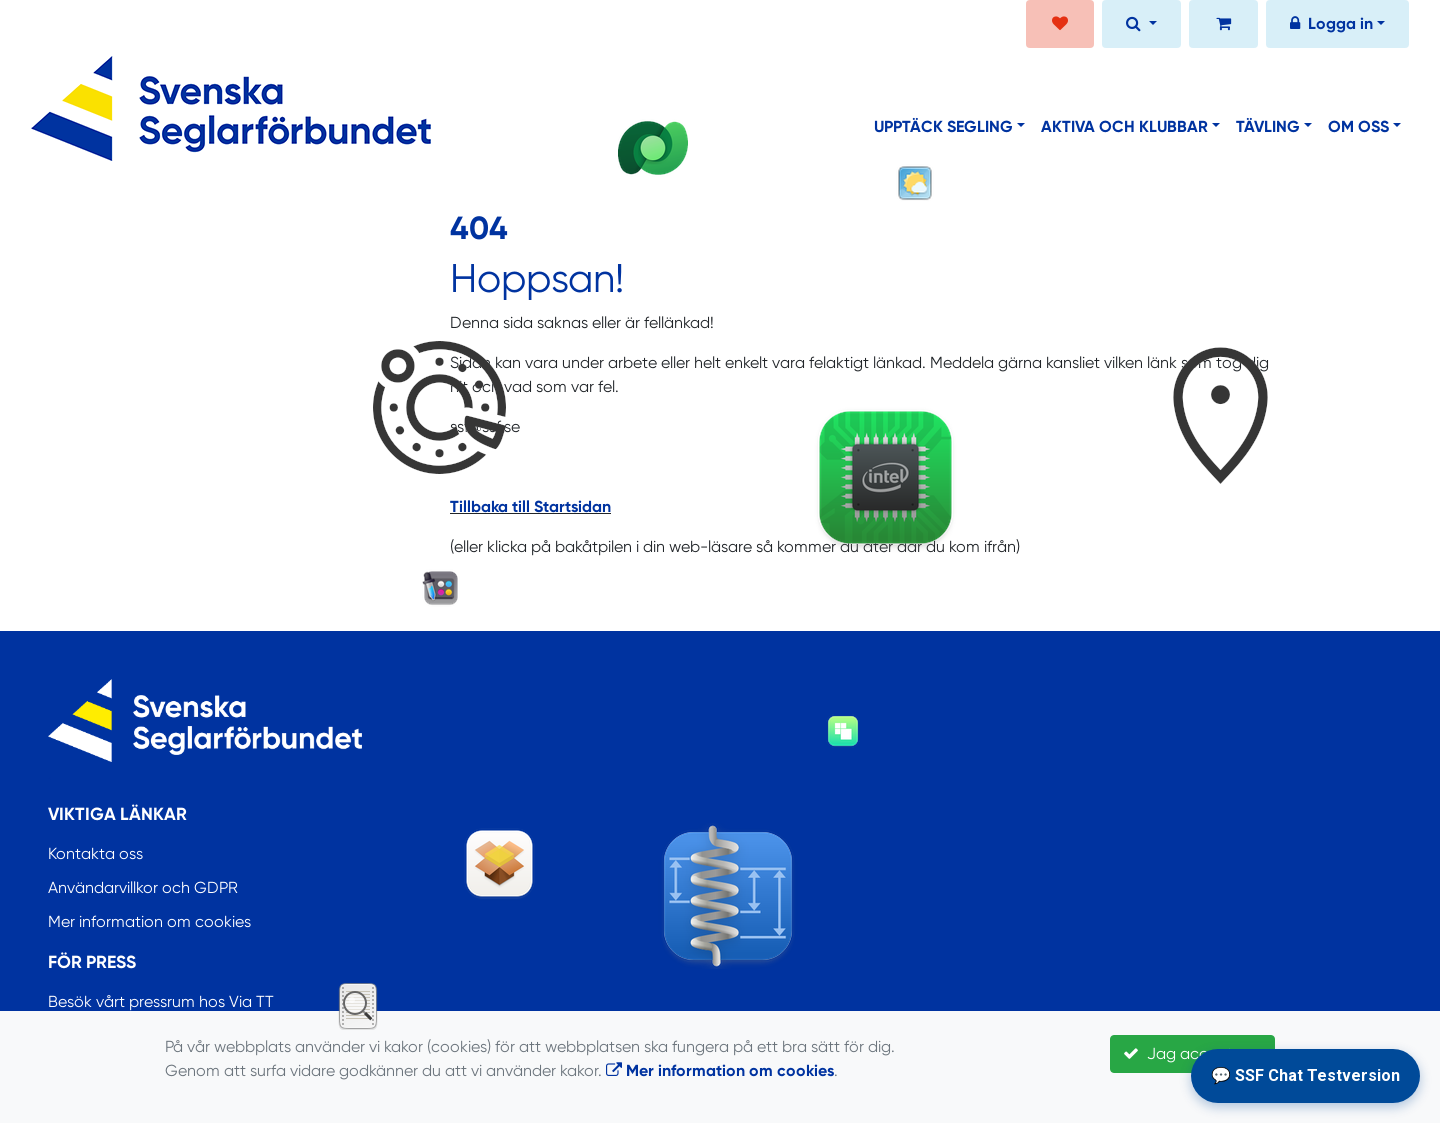 Image resolution: width=1440 pixels, height=1123 pixels. Describe the element at coordinates (441, 588) in the screenshot. I see `open the eyedropper color picker app` at that location.